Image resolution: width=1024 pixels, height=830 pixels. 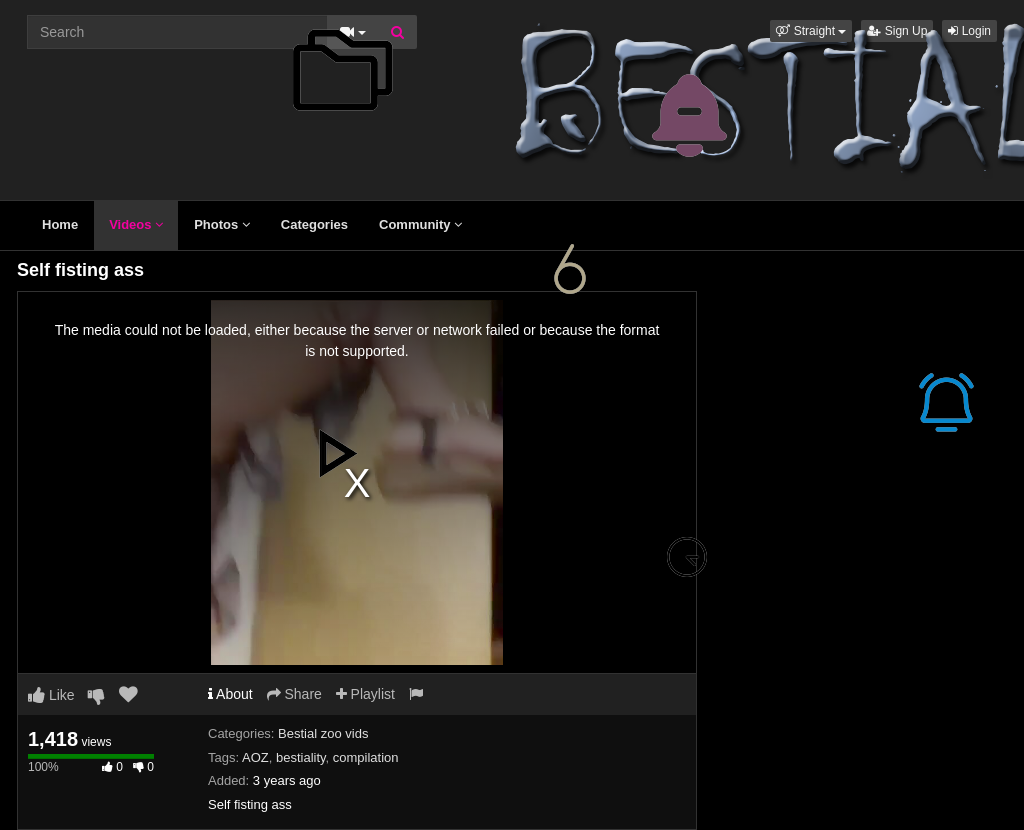 I want to click on remove a notification or alert, so click(x=689, y=115).